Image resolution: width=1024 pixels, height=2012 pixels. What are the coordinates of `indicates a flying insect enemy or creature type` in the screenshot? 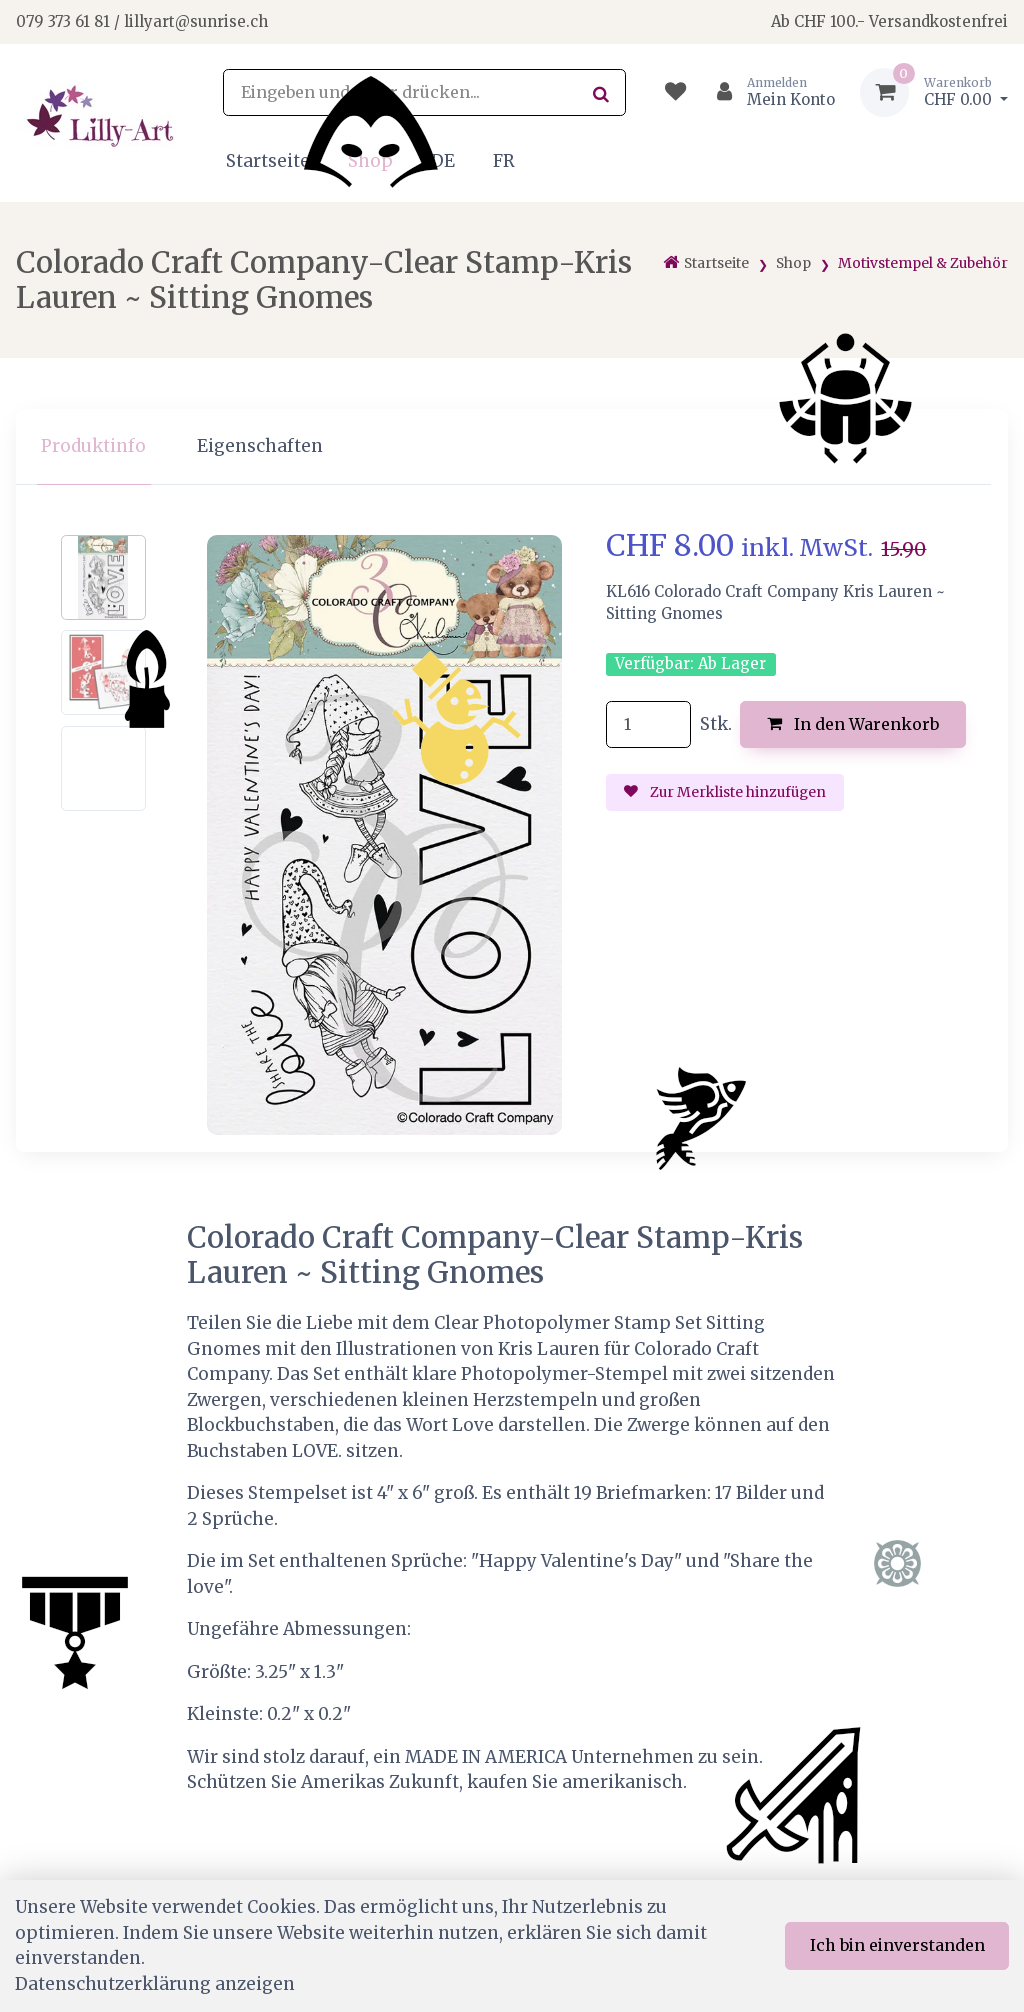 It's located at (845, 398).